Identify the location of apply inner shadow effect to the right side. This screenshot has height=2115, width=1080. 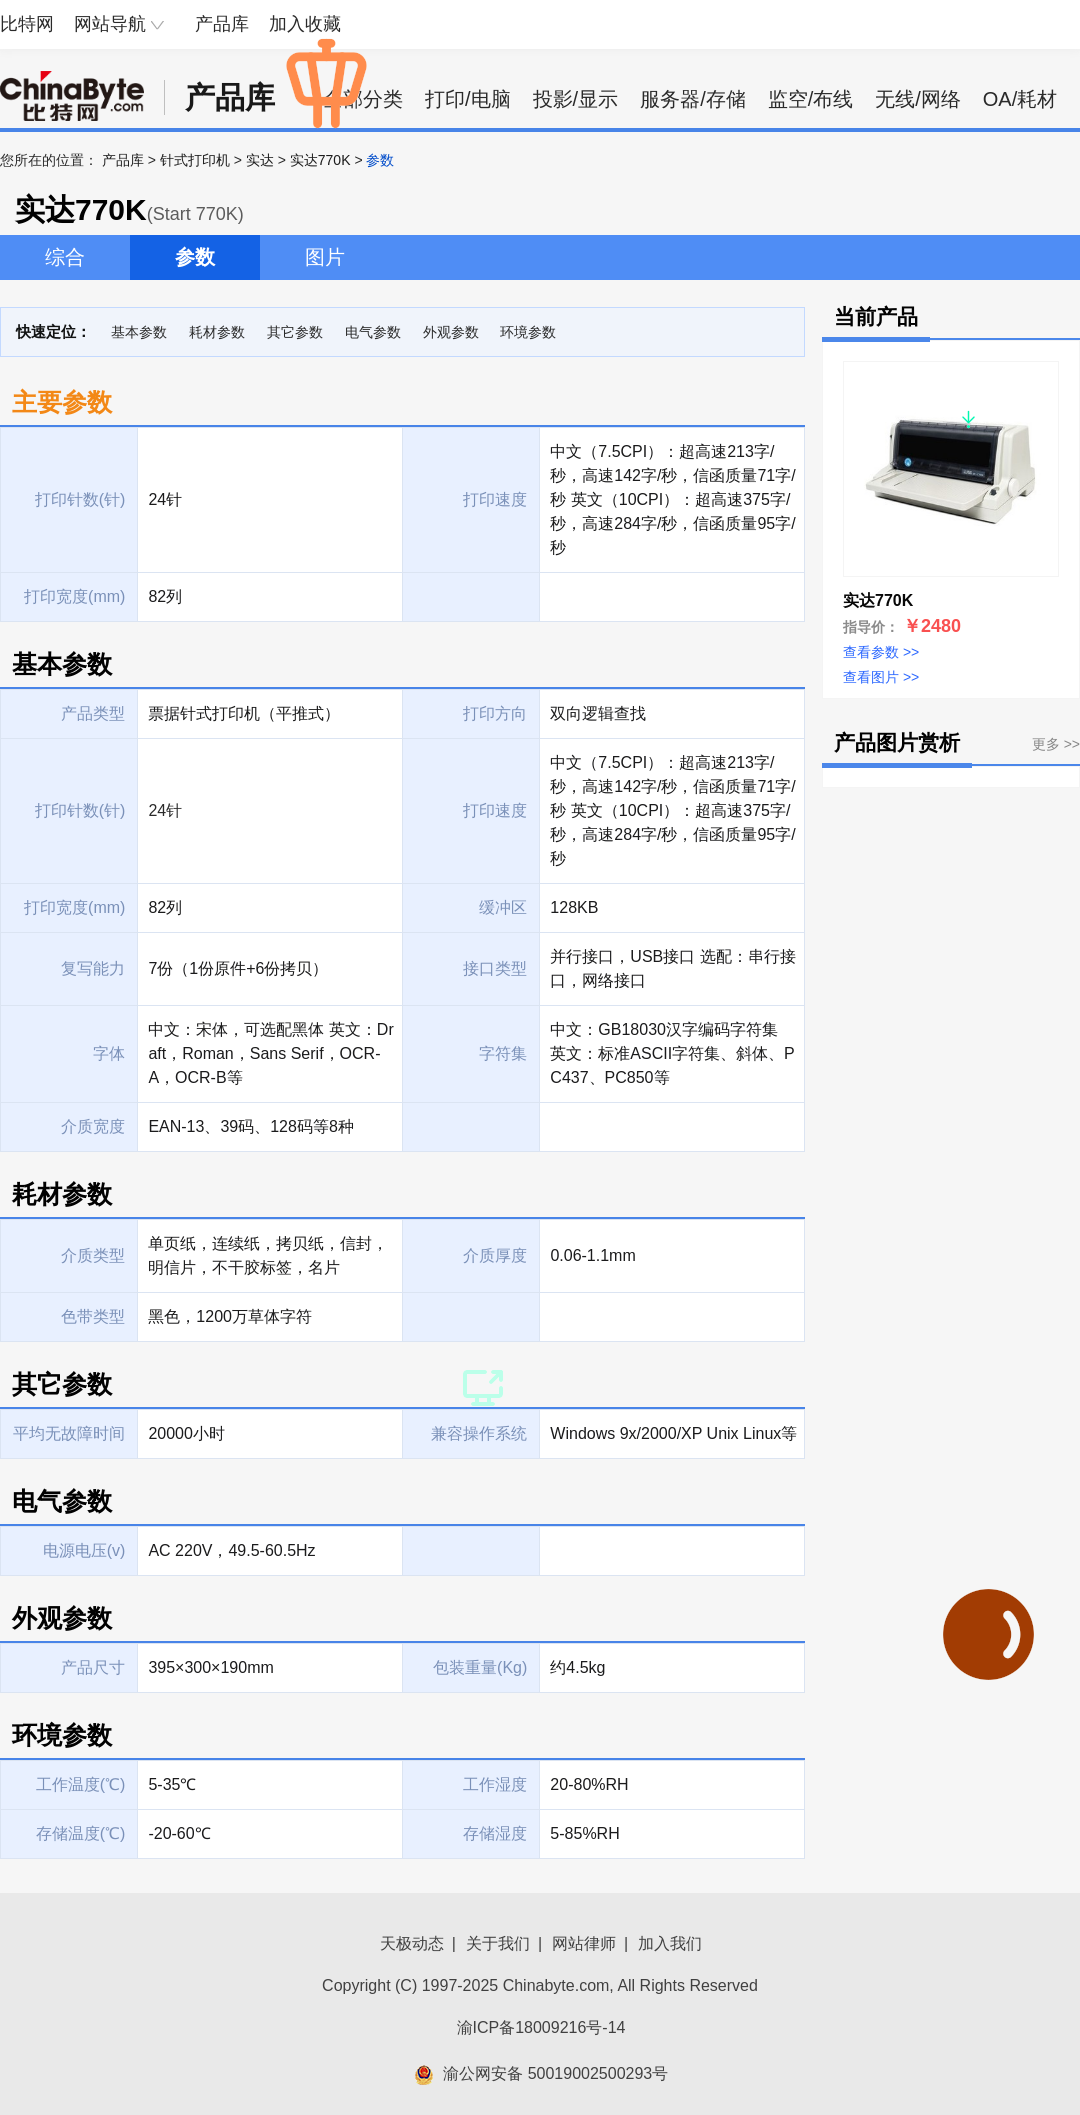
(988, 1634).